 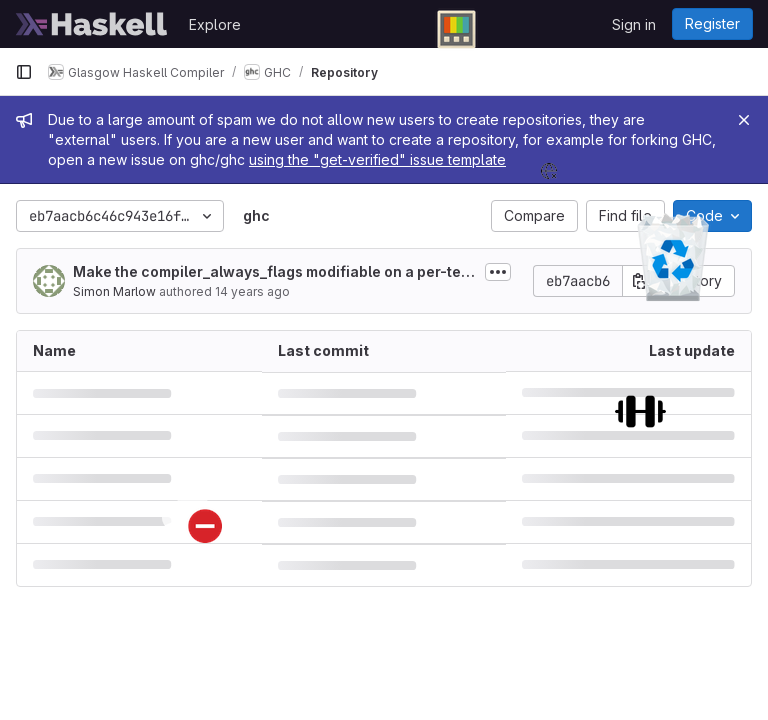 What do you see at coordinates (673, 259) in the screenshot?
I see `open the recycle bin to view deleted files` at bounding box center [673, 259].